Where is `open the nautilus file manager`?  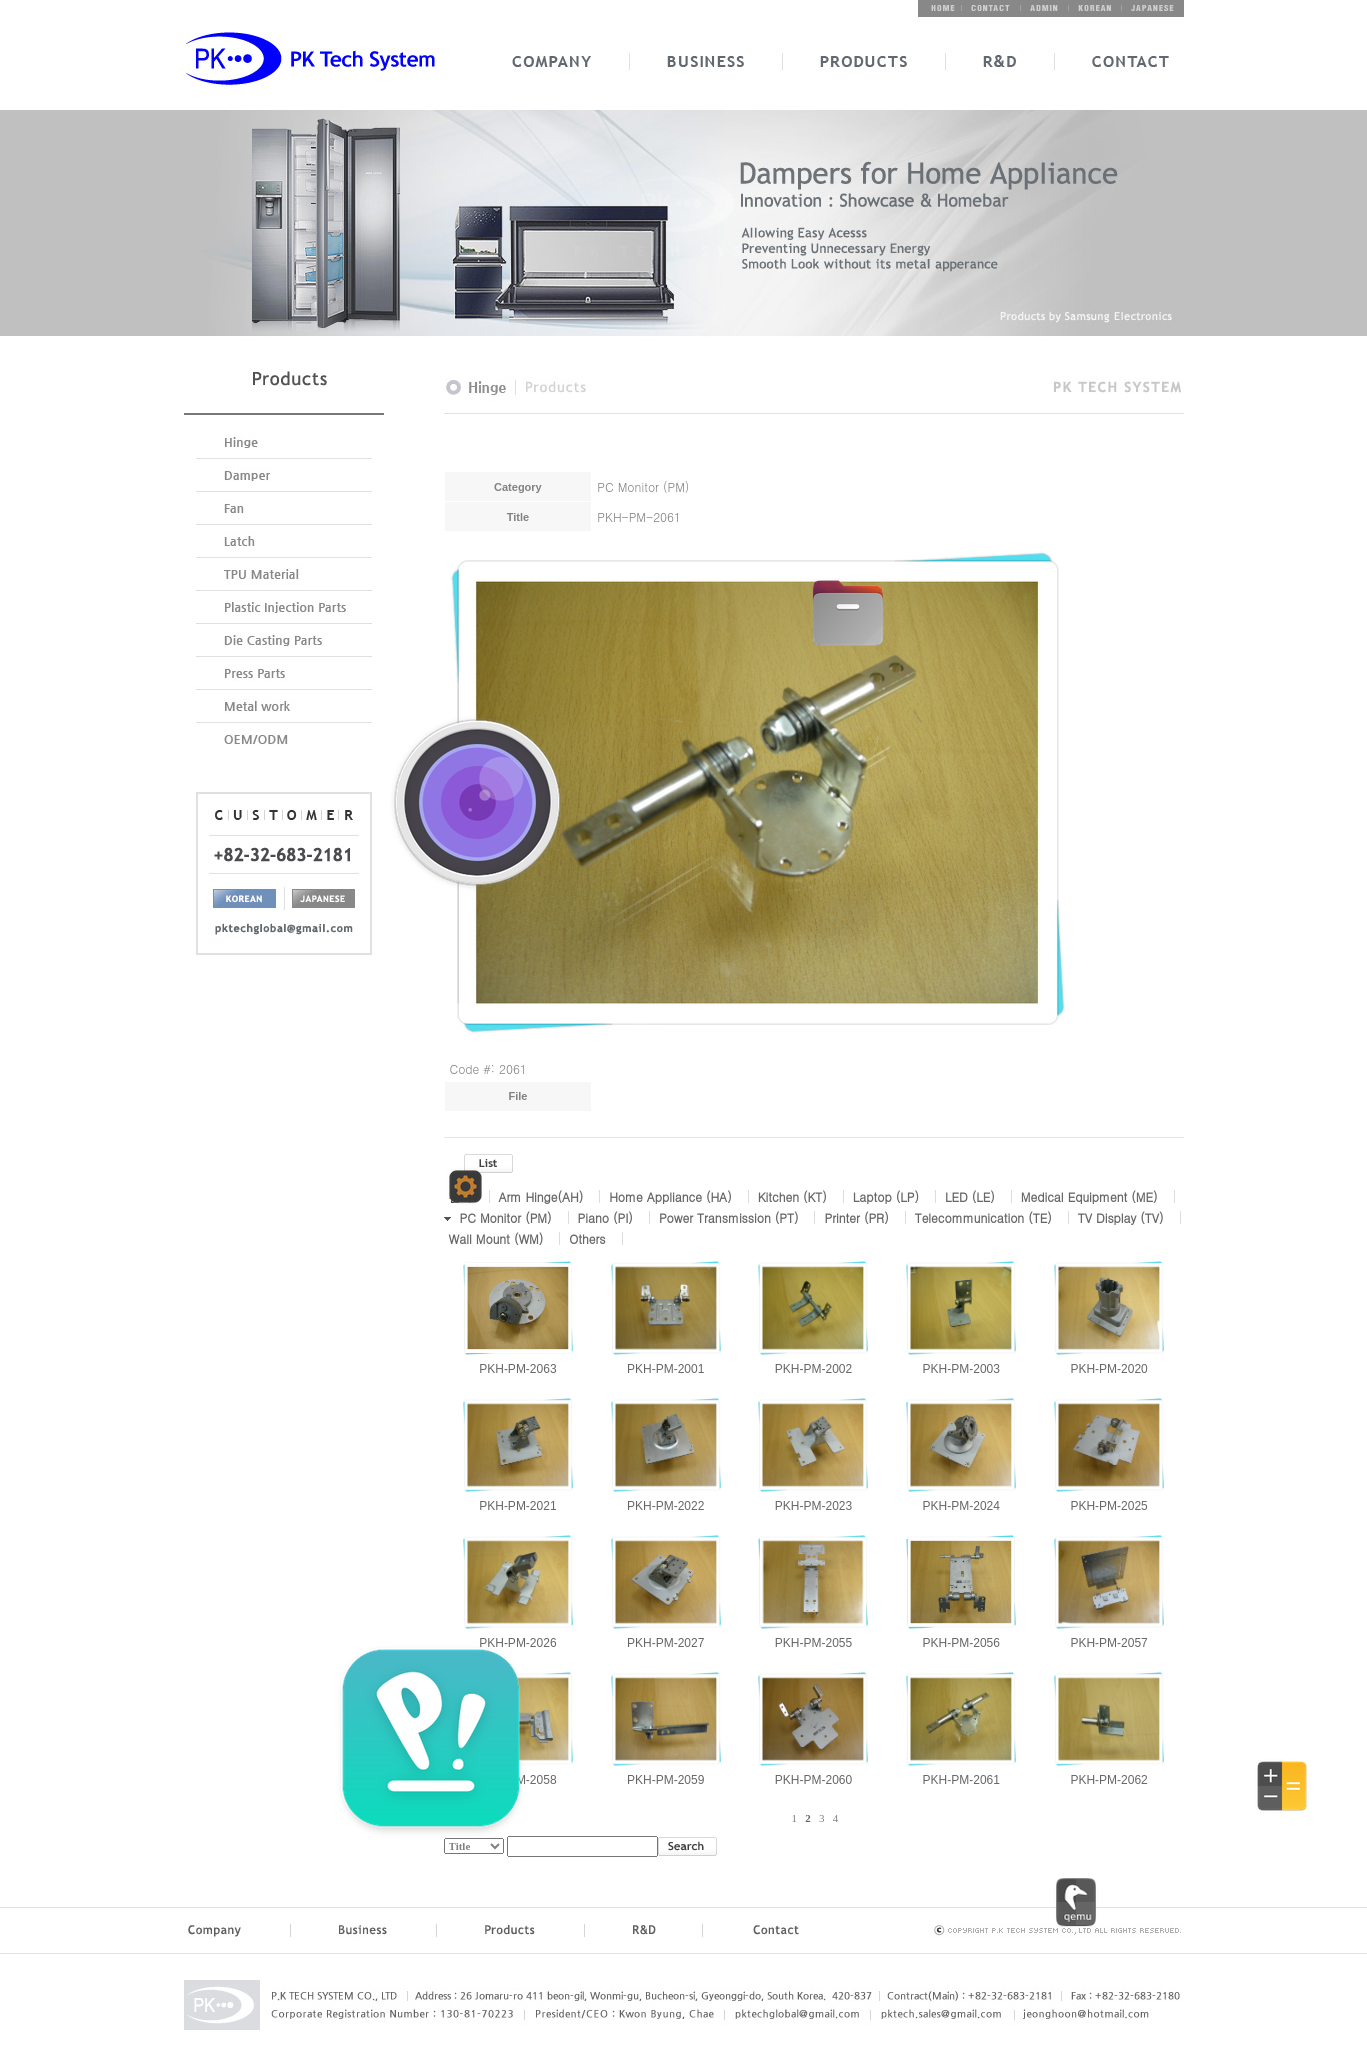 open the nautilus file manager is located at coordinates (848, 613).